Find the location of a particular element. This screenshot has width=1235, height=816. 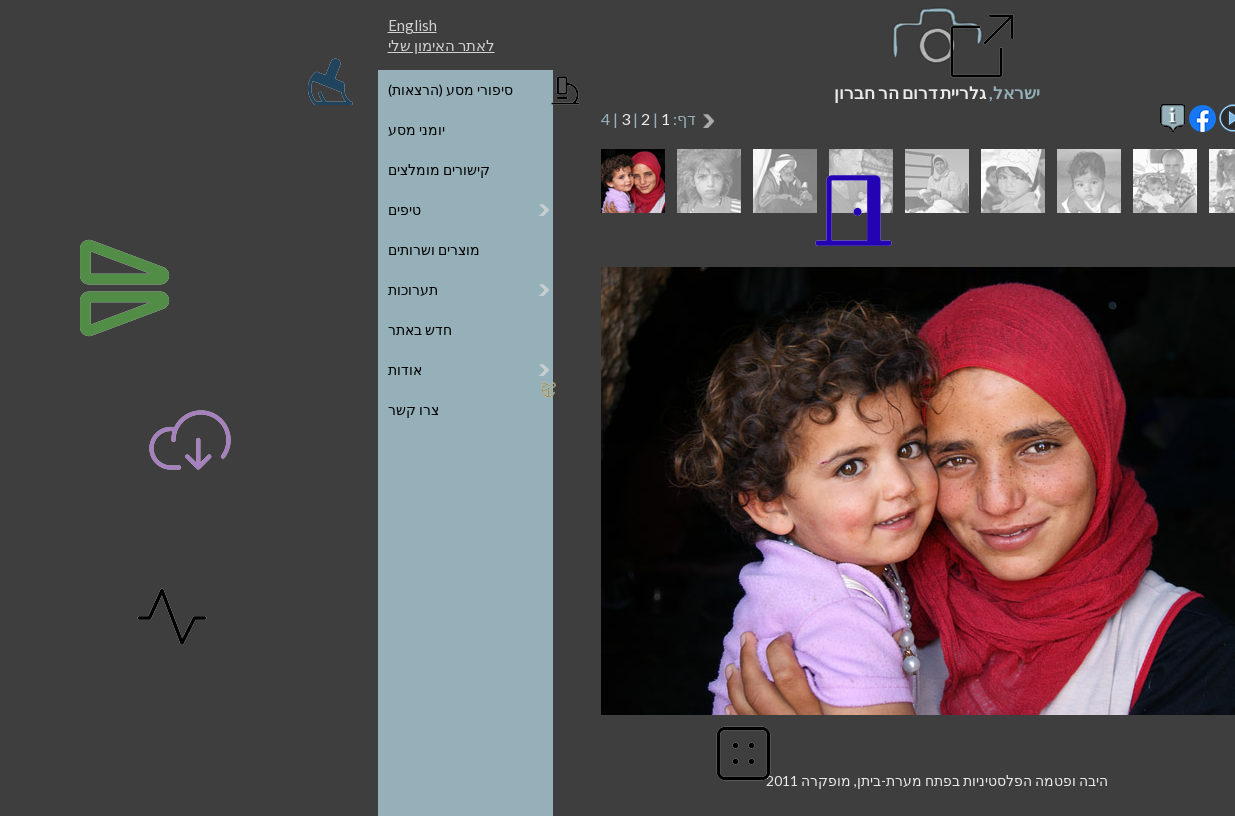

clear or sweep away items is located at coordinates (329, 83).